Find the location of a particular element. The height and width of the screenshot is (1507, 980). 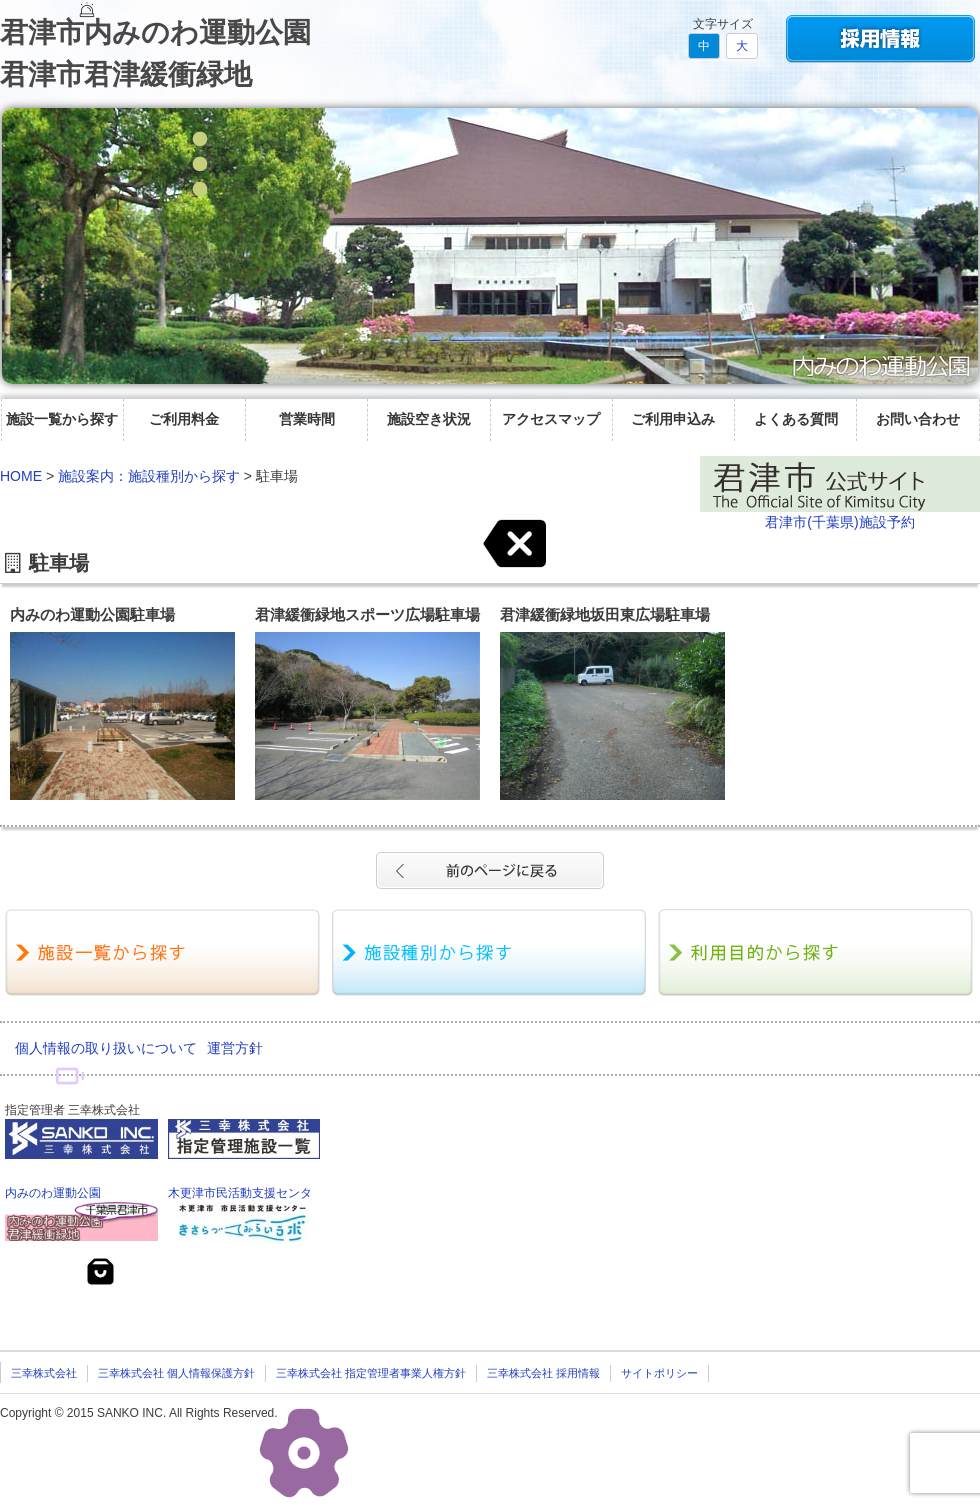

open additional options menu is located at coordinates (200, 164).